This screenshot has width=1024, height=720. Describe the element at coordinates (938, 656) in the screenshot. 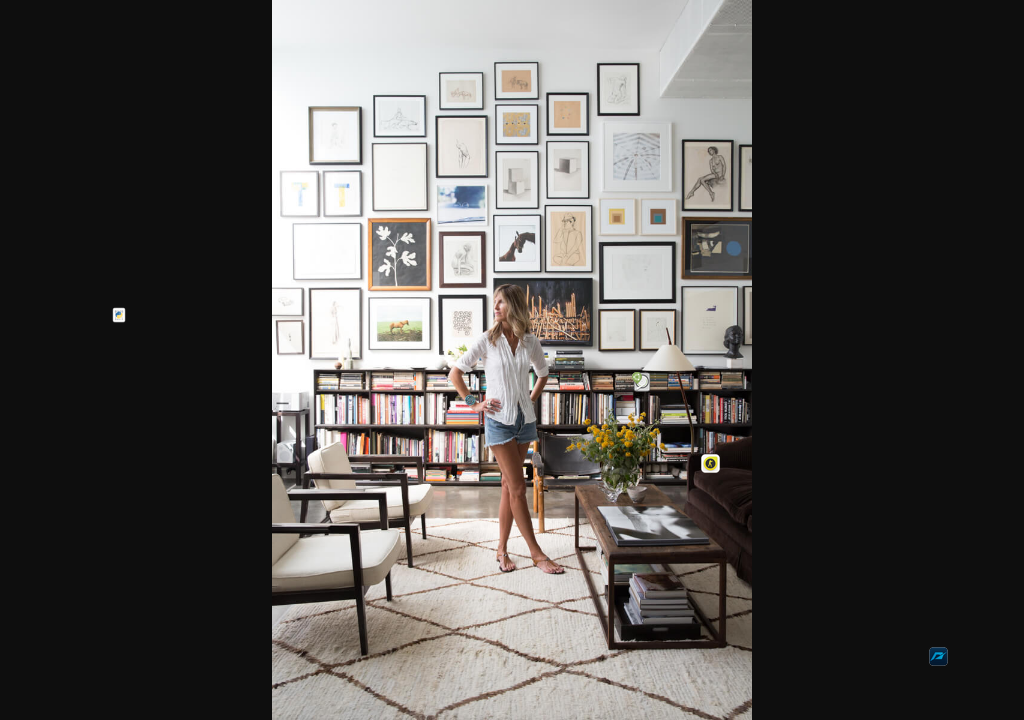

I see `launch need for speed racing game` at that location.